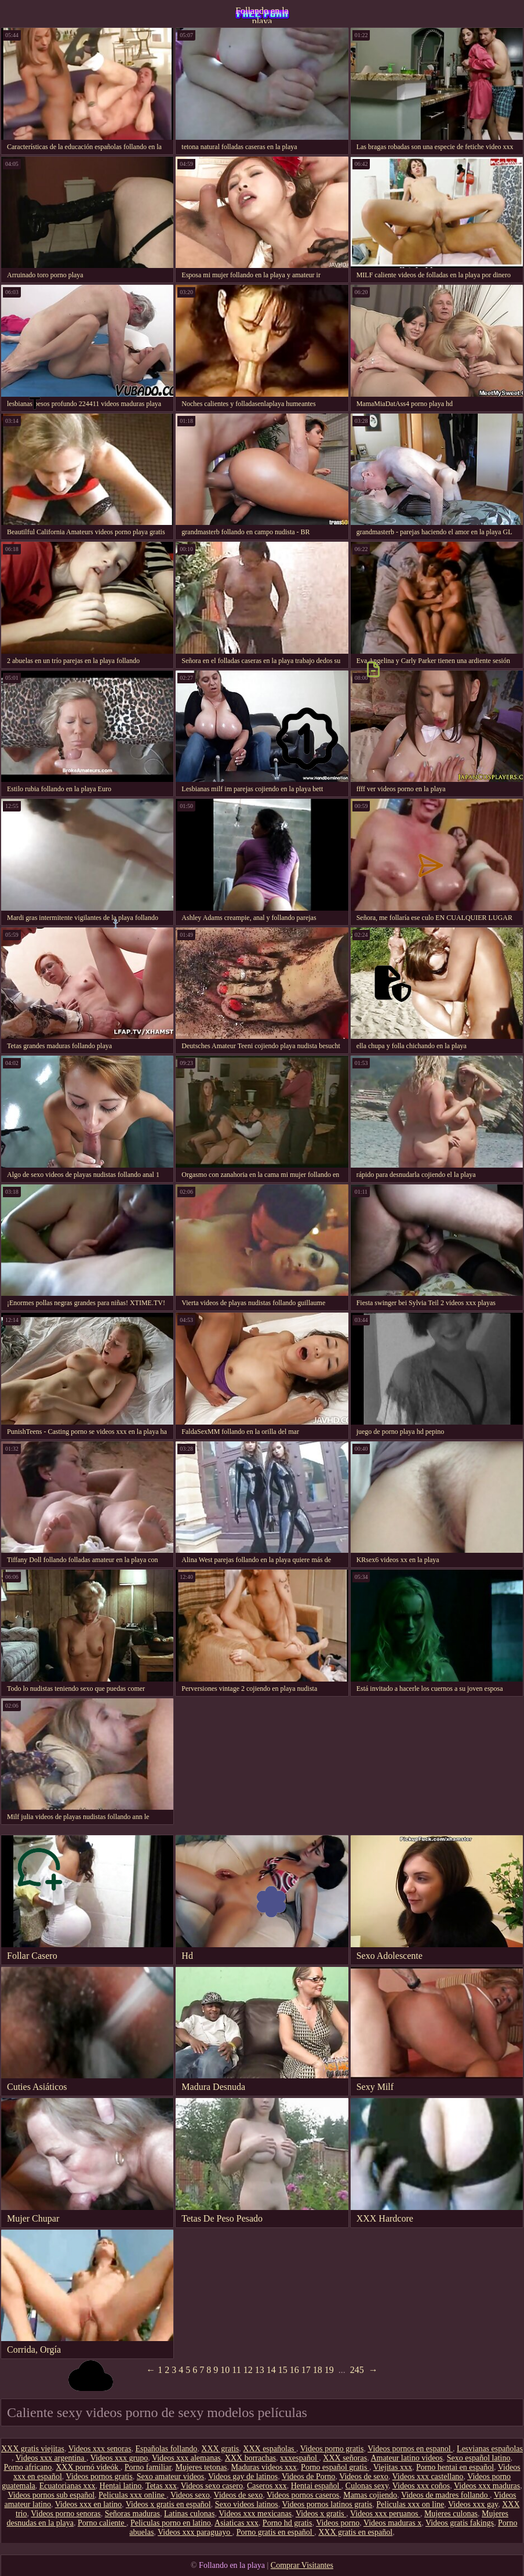 Image resolution: width=524 pixels, height=2576 pixels. Describe the element at coordinates (115, 923) in the screenshot. I see `browse clothing or wardrobe items` at that location.